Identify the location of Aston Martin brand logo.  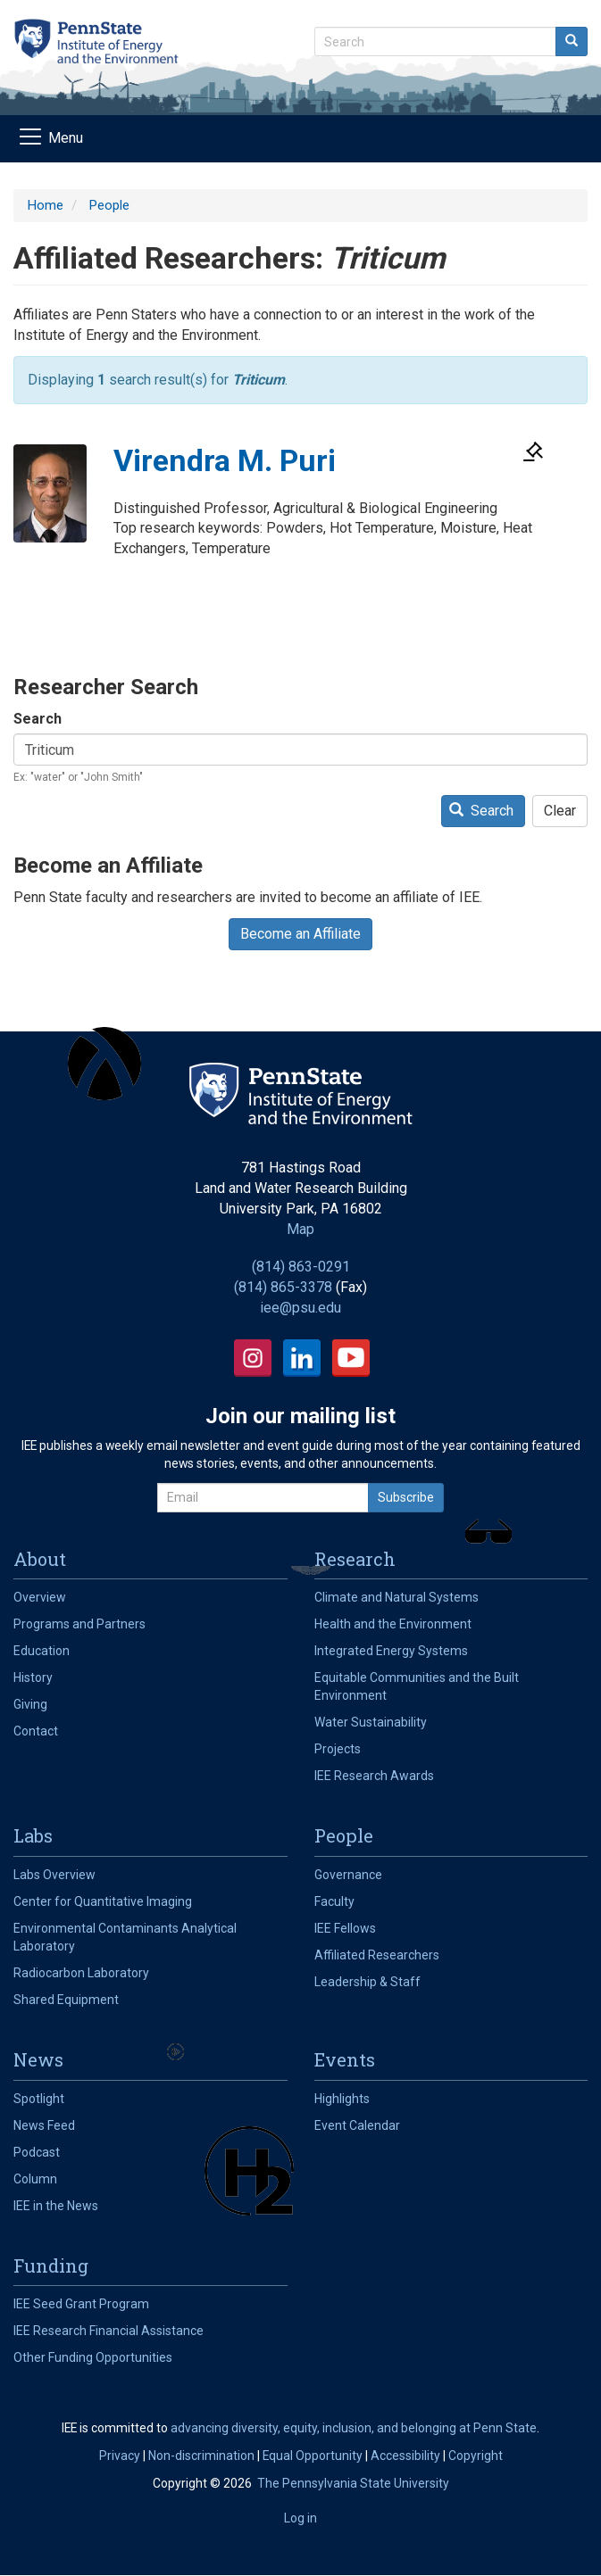
(311, 1570).